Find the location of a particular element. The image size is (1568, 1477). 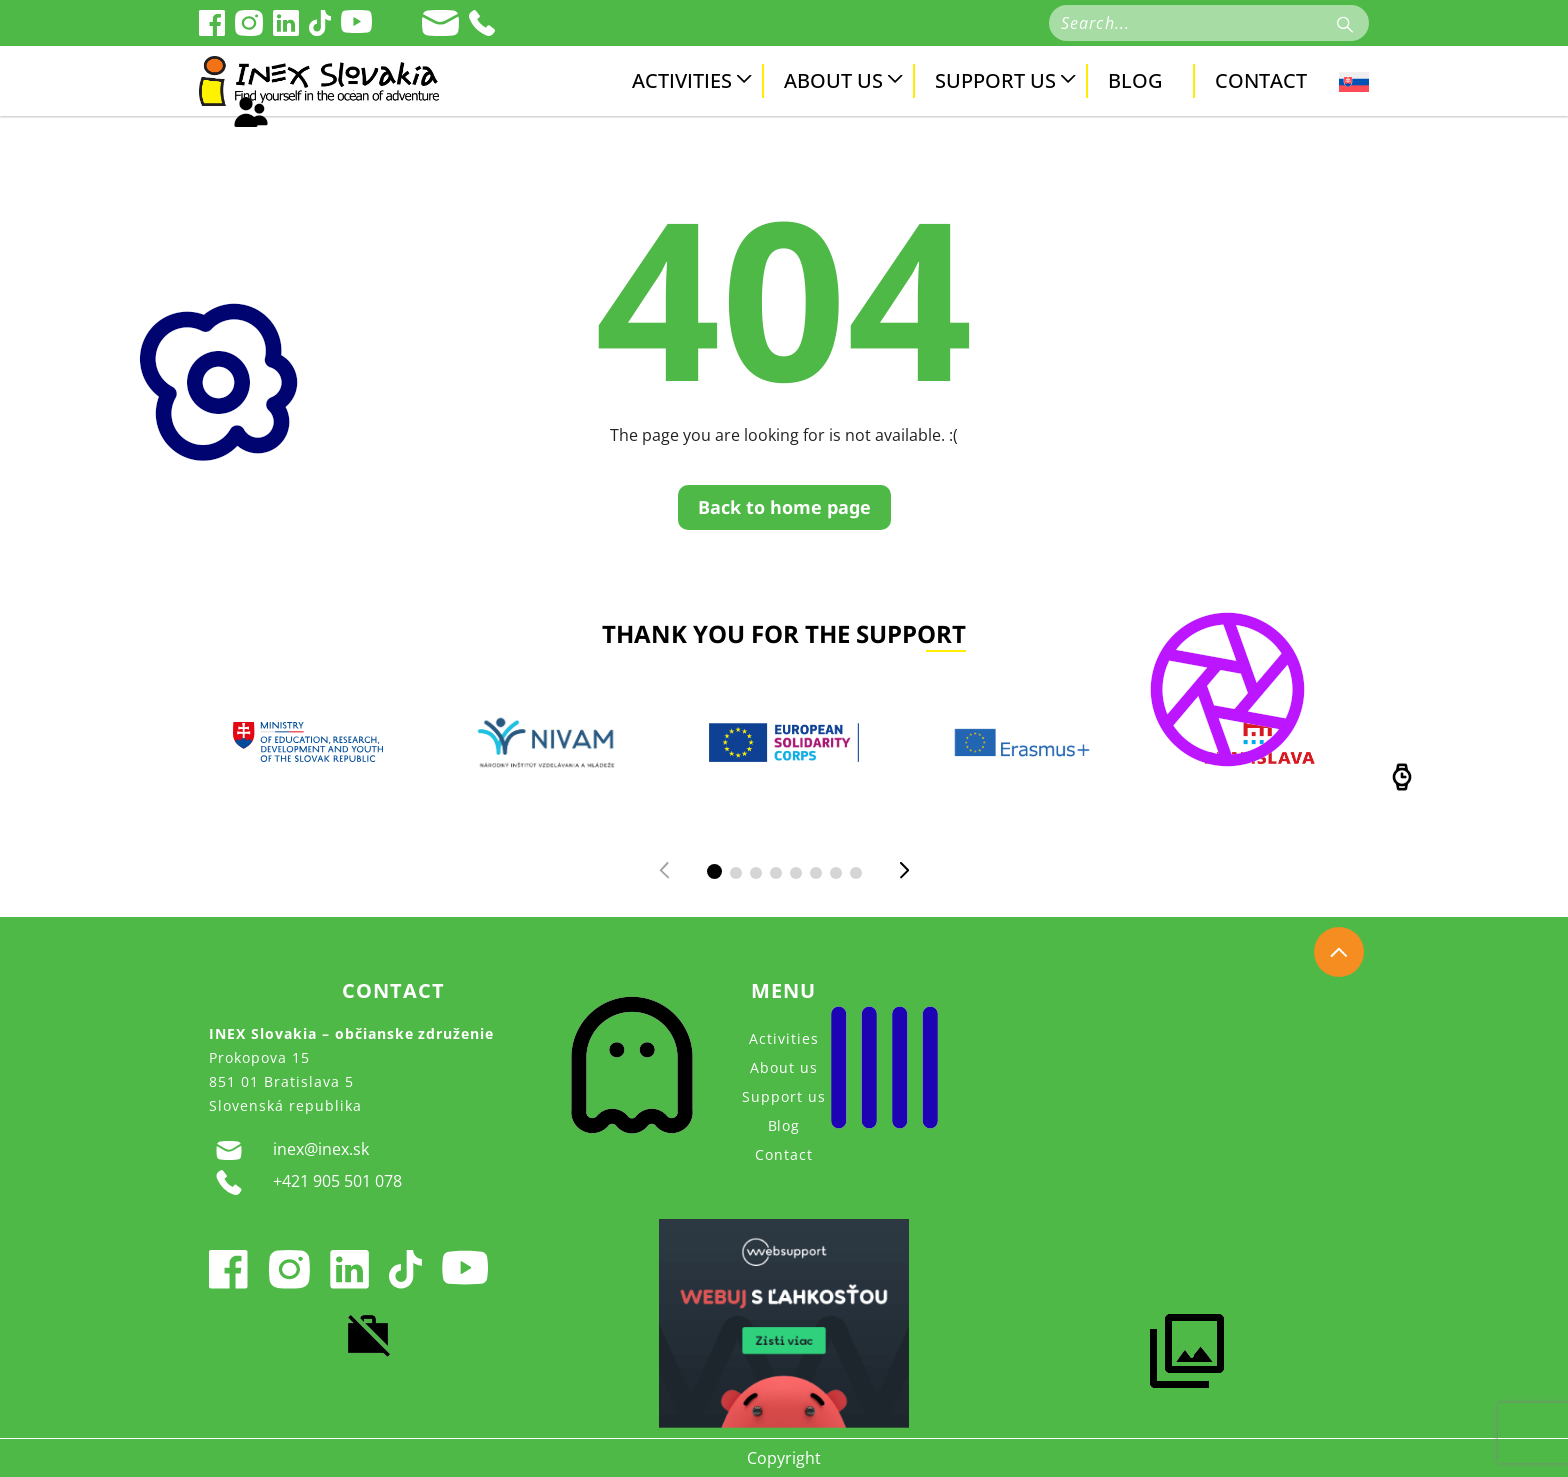

toggle ghost mode or invisible status is located at coordinates (632, 1065).